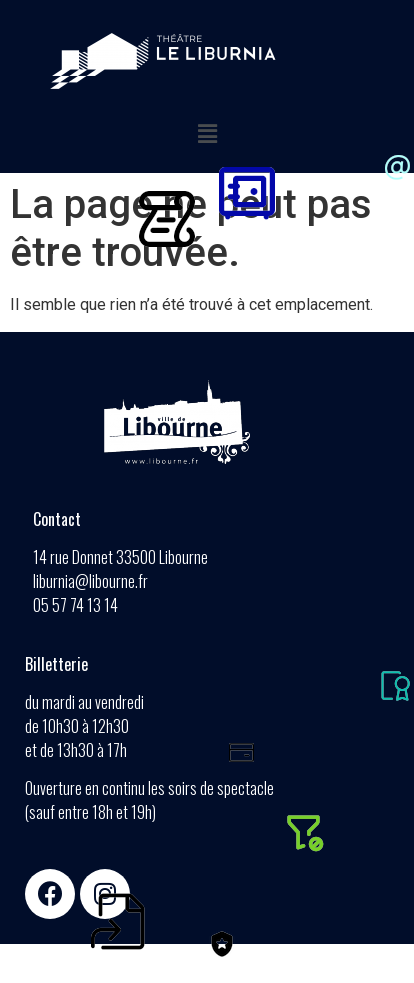 The width and height of the screenshot is (414, 983). I want to click on access fiscal host settings, so click(247, 195).